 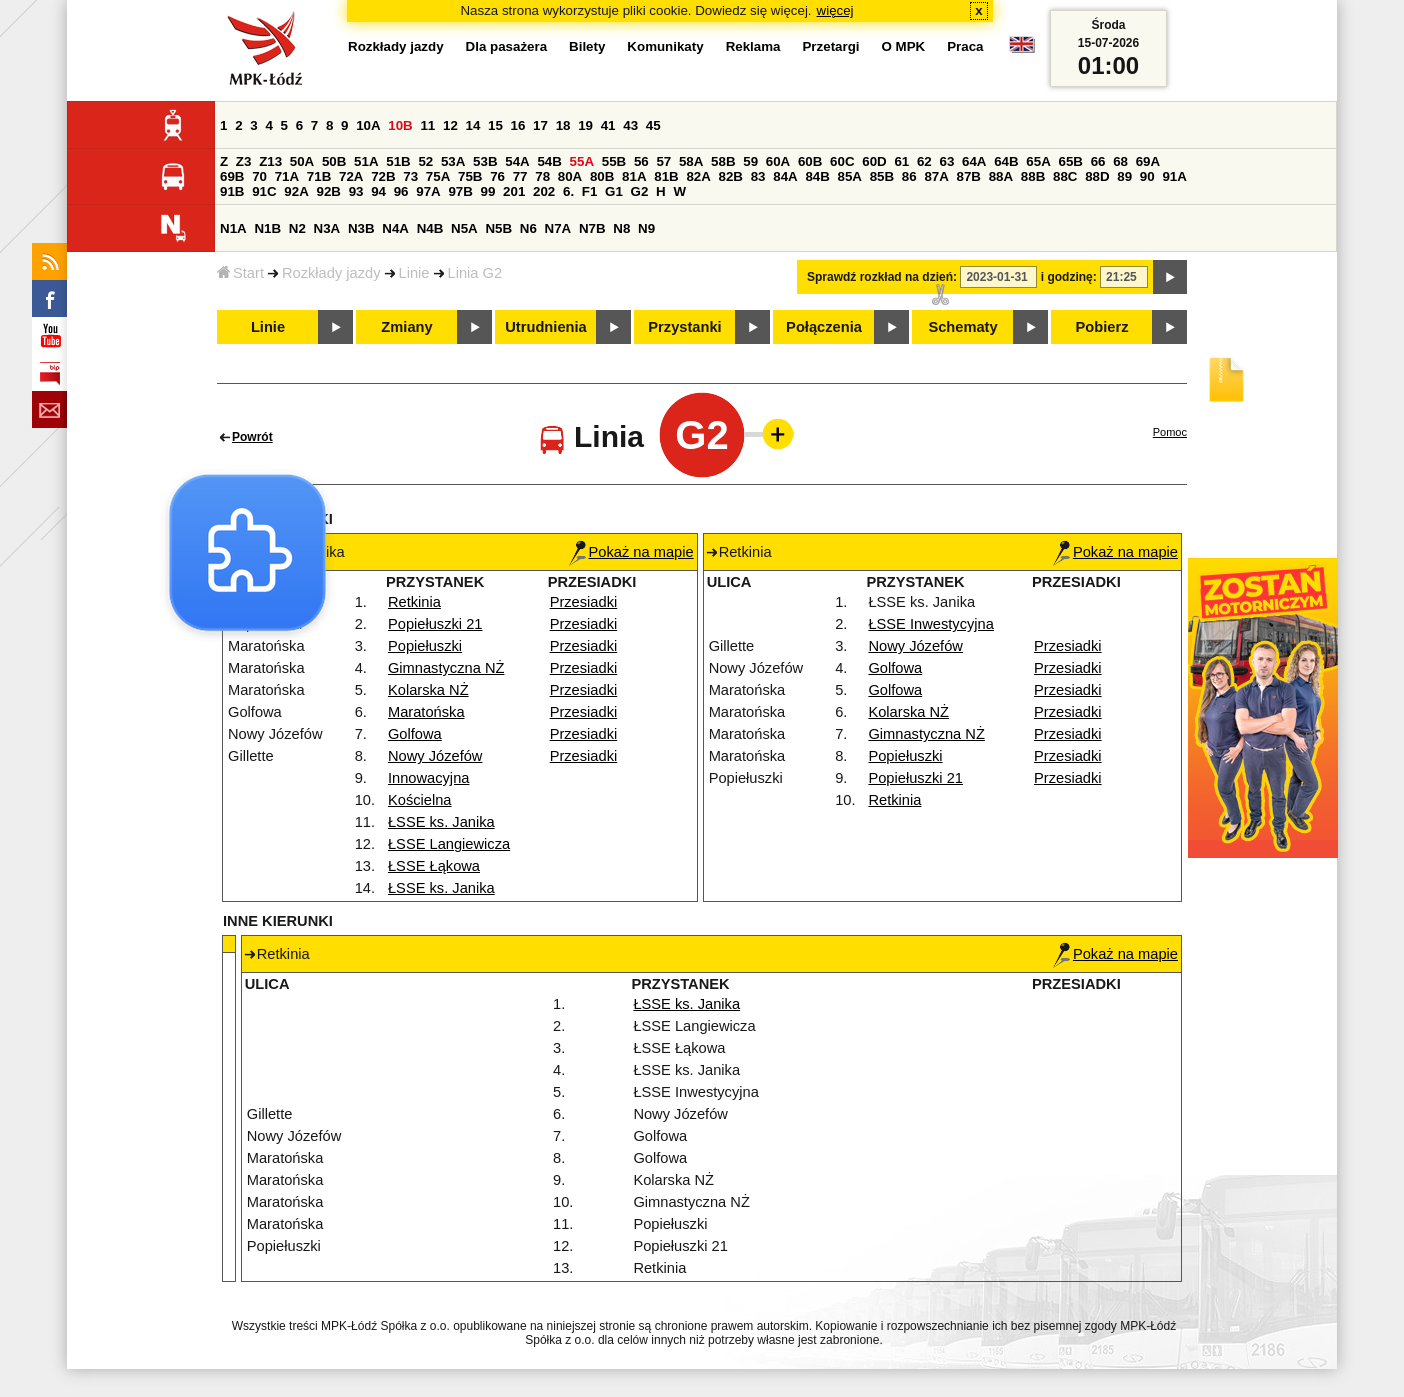 I want to click on cut selected content to clipboard, so click(x=940, y=294).